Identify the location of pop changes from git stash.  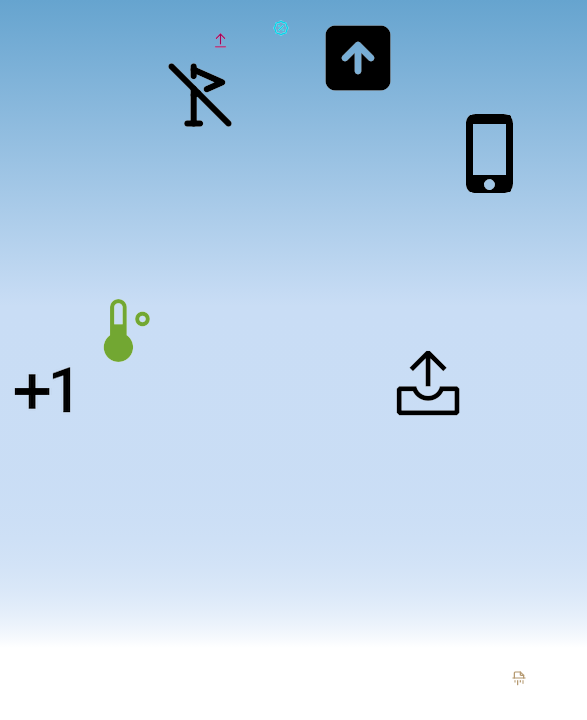
(430, 381).